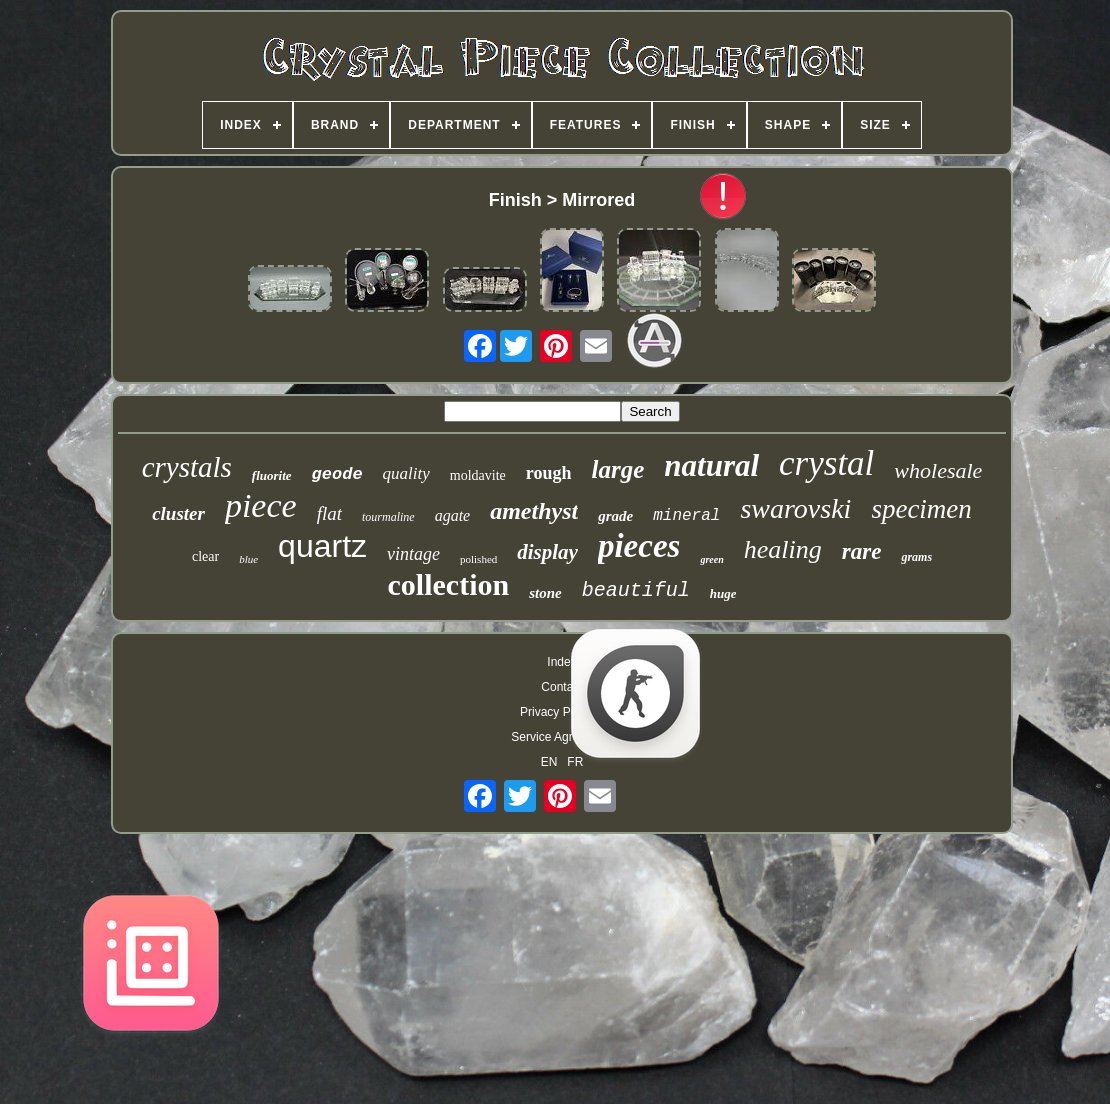 This screenshot has height=1104, width=1110. I want to click on open the software update manager, so click(654, 340).